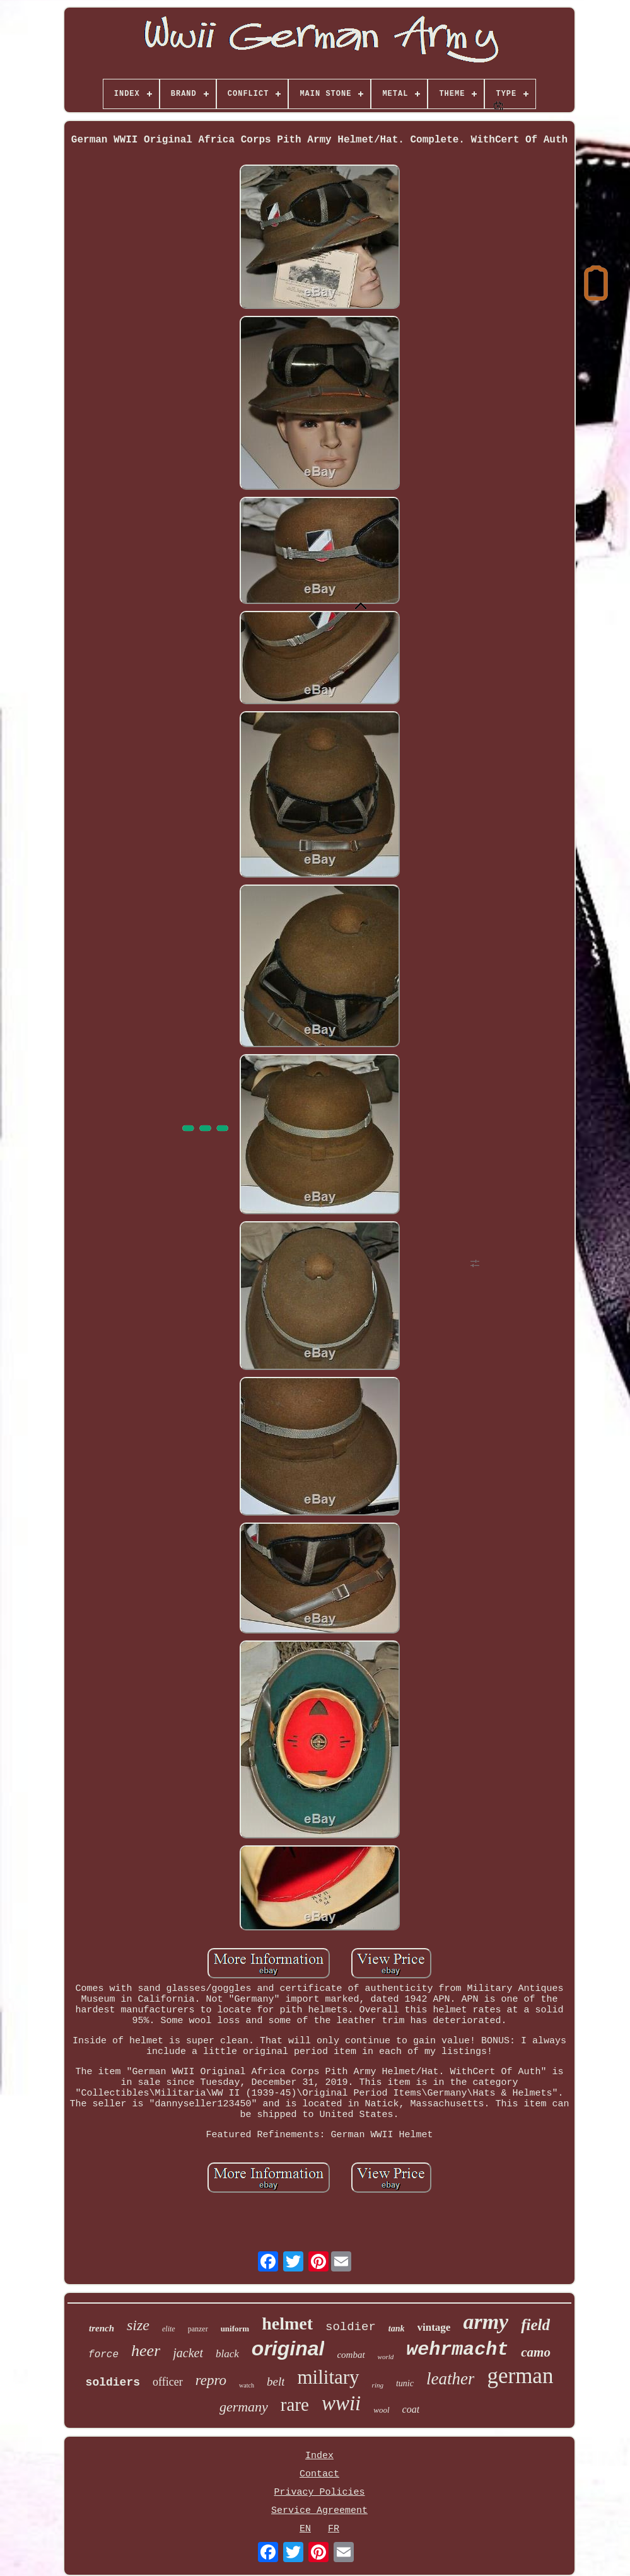  I want to click on indicates empty battery status, so click(596, 283).